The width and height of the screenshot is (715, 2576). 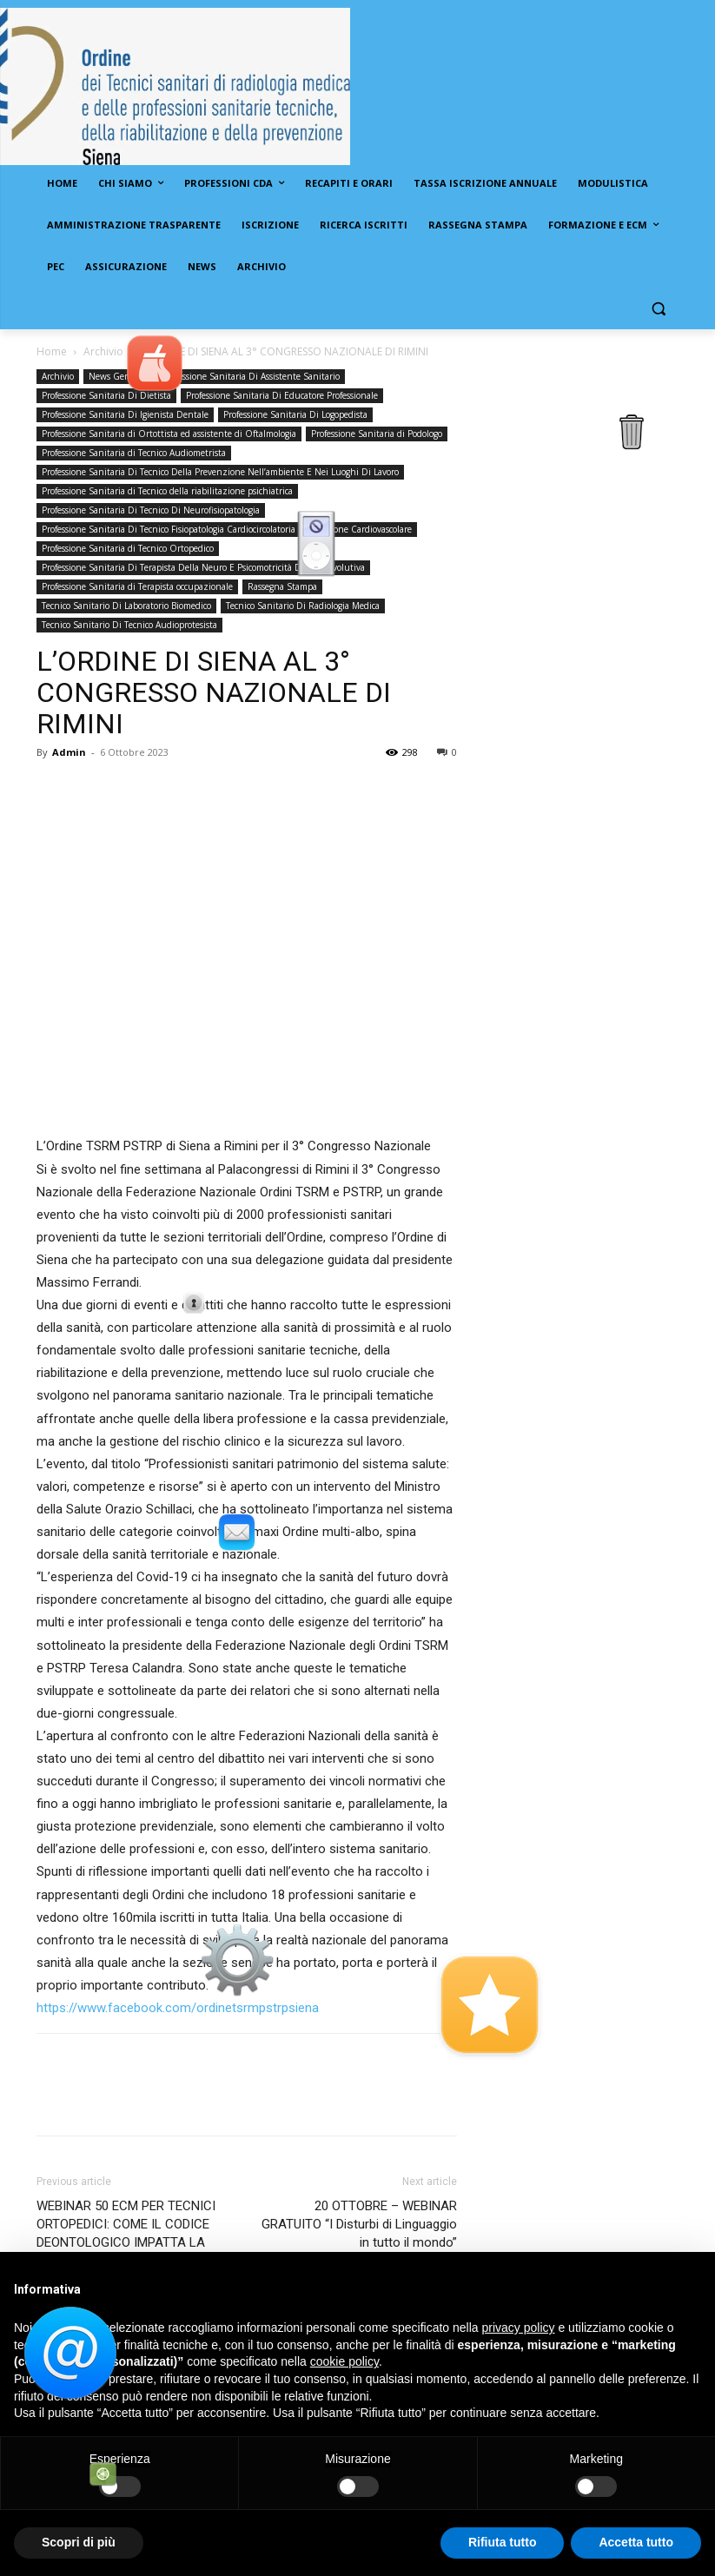 I want to click on access user accounts settings, so click(x=70, y=2353).